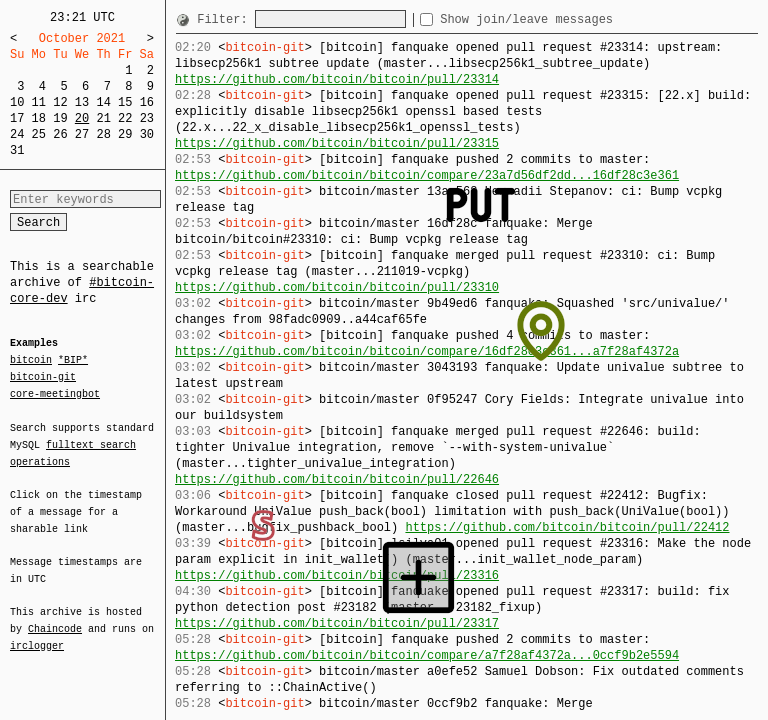 This screenshot has width=768, height=720. I want to click on add a new item or entry, so click(418, 577).